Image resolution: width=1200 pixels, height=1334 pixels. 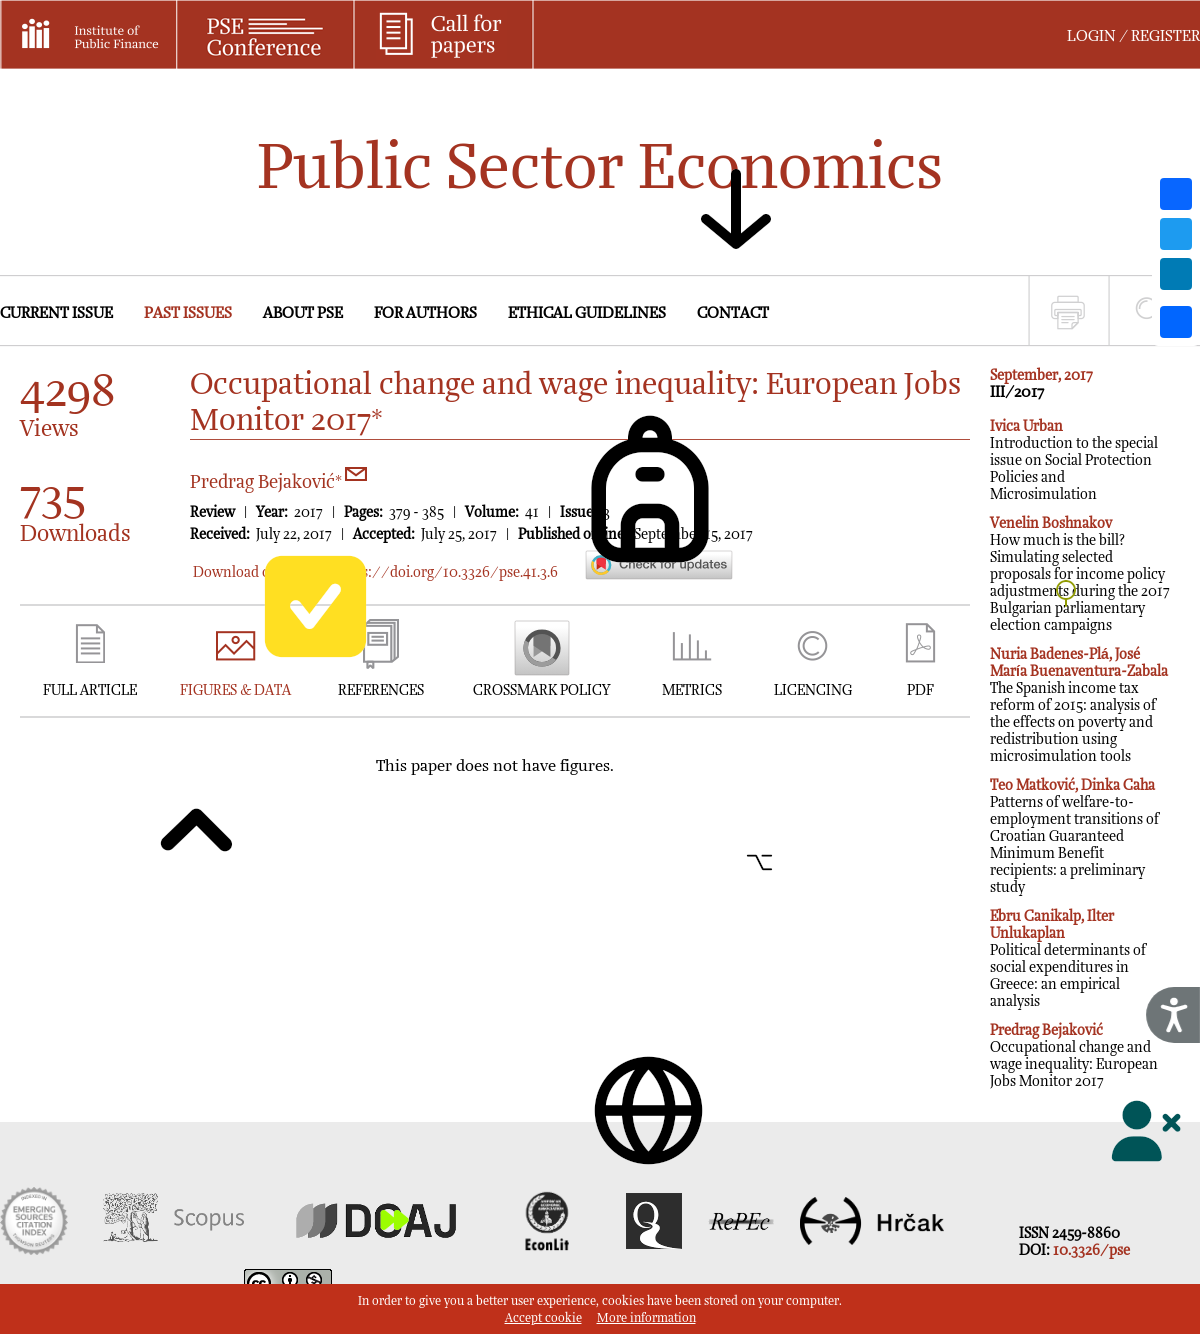 What do you see at coordinates (1066, 593) in the screenshot?
I see `select neuter or non-binary gender option` at bounding box center [1066, 593].